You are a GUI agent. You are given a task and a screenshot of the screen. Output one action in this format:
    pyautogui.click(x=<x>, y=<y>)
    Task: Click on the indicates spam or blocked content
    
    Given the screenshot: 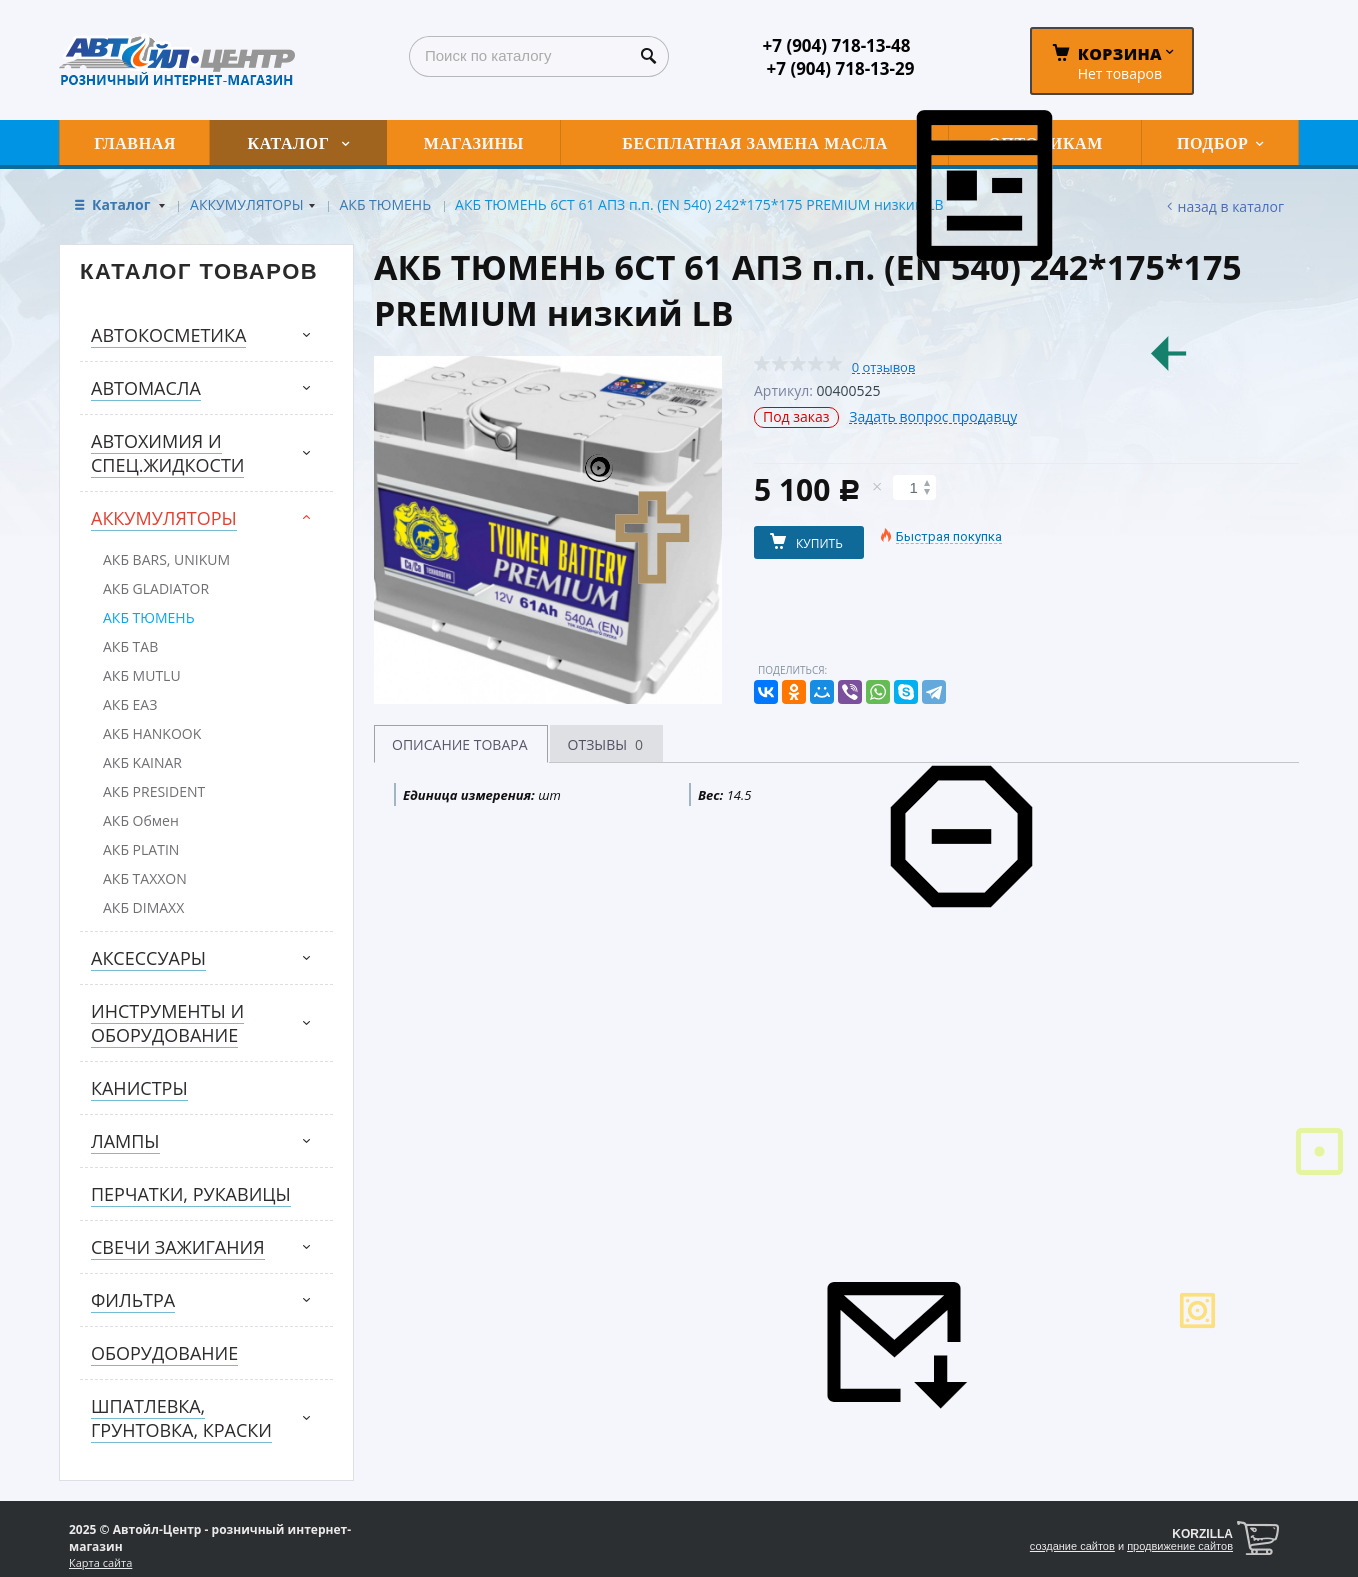 What is the action you would take?
    pyautogui.click(x=961, y=836)
    